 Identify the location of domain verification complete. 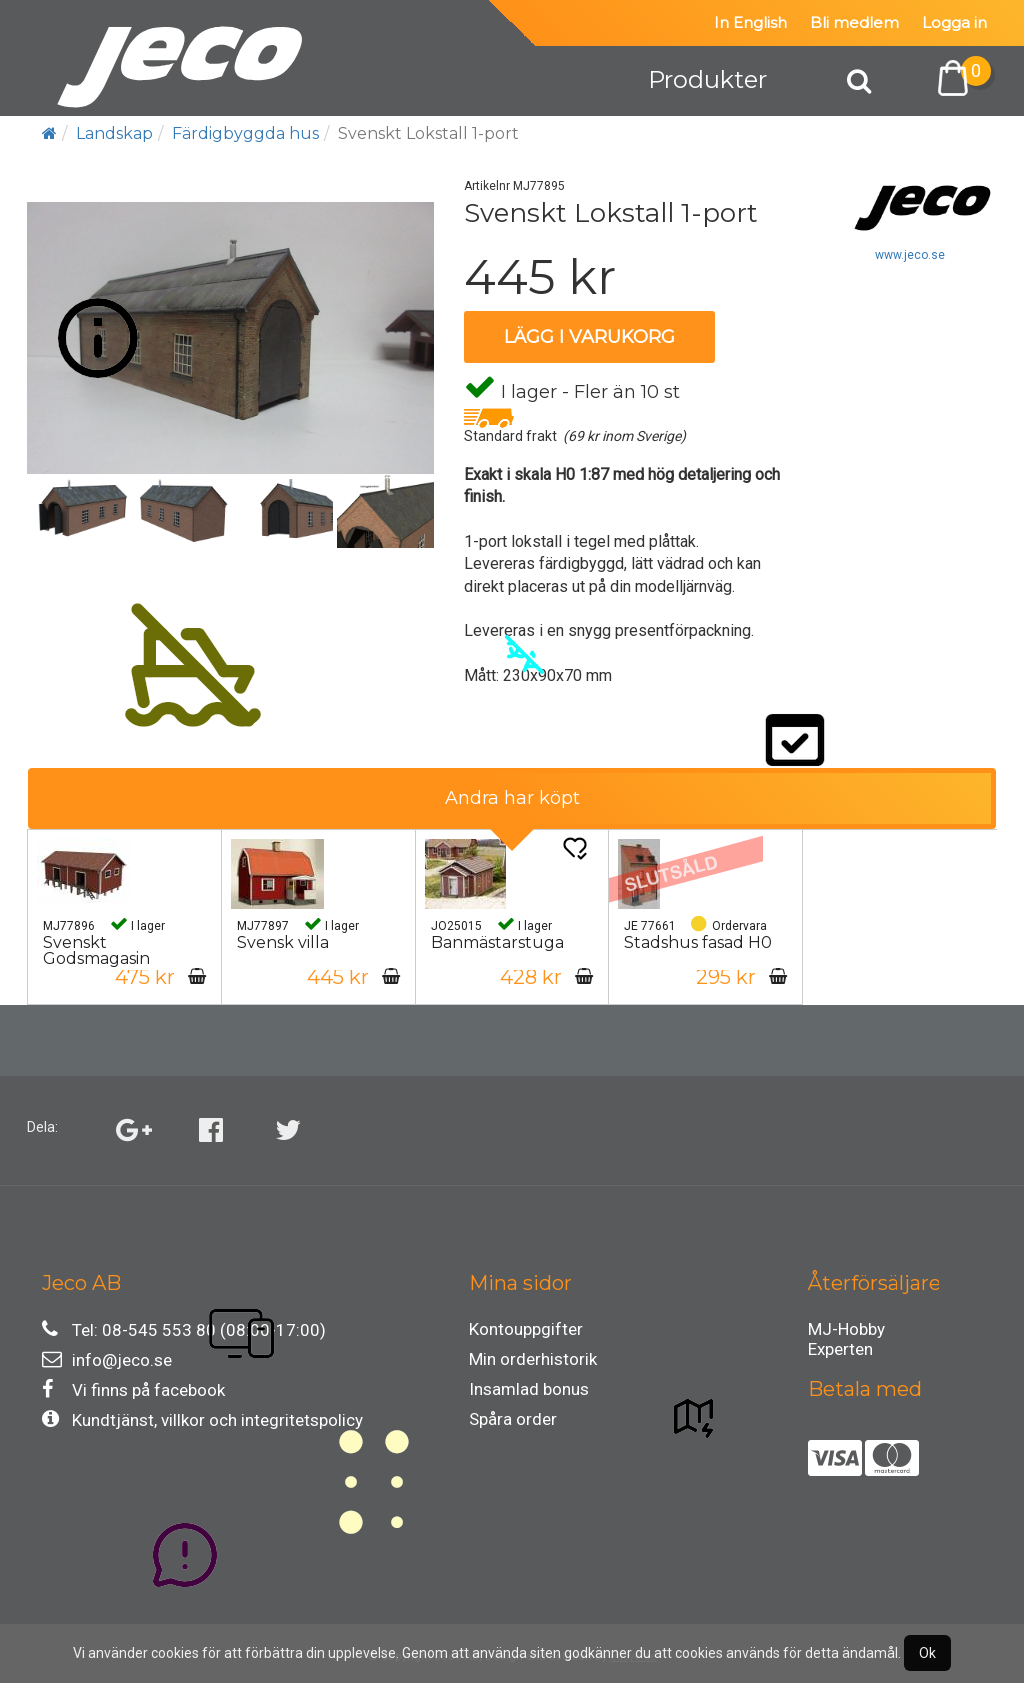
(795, 740).